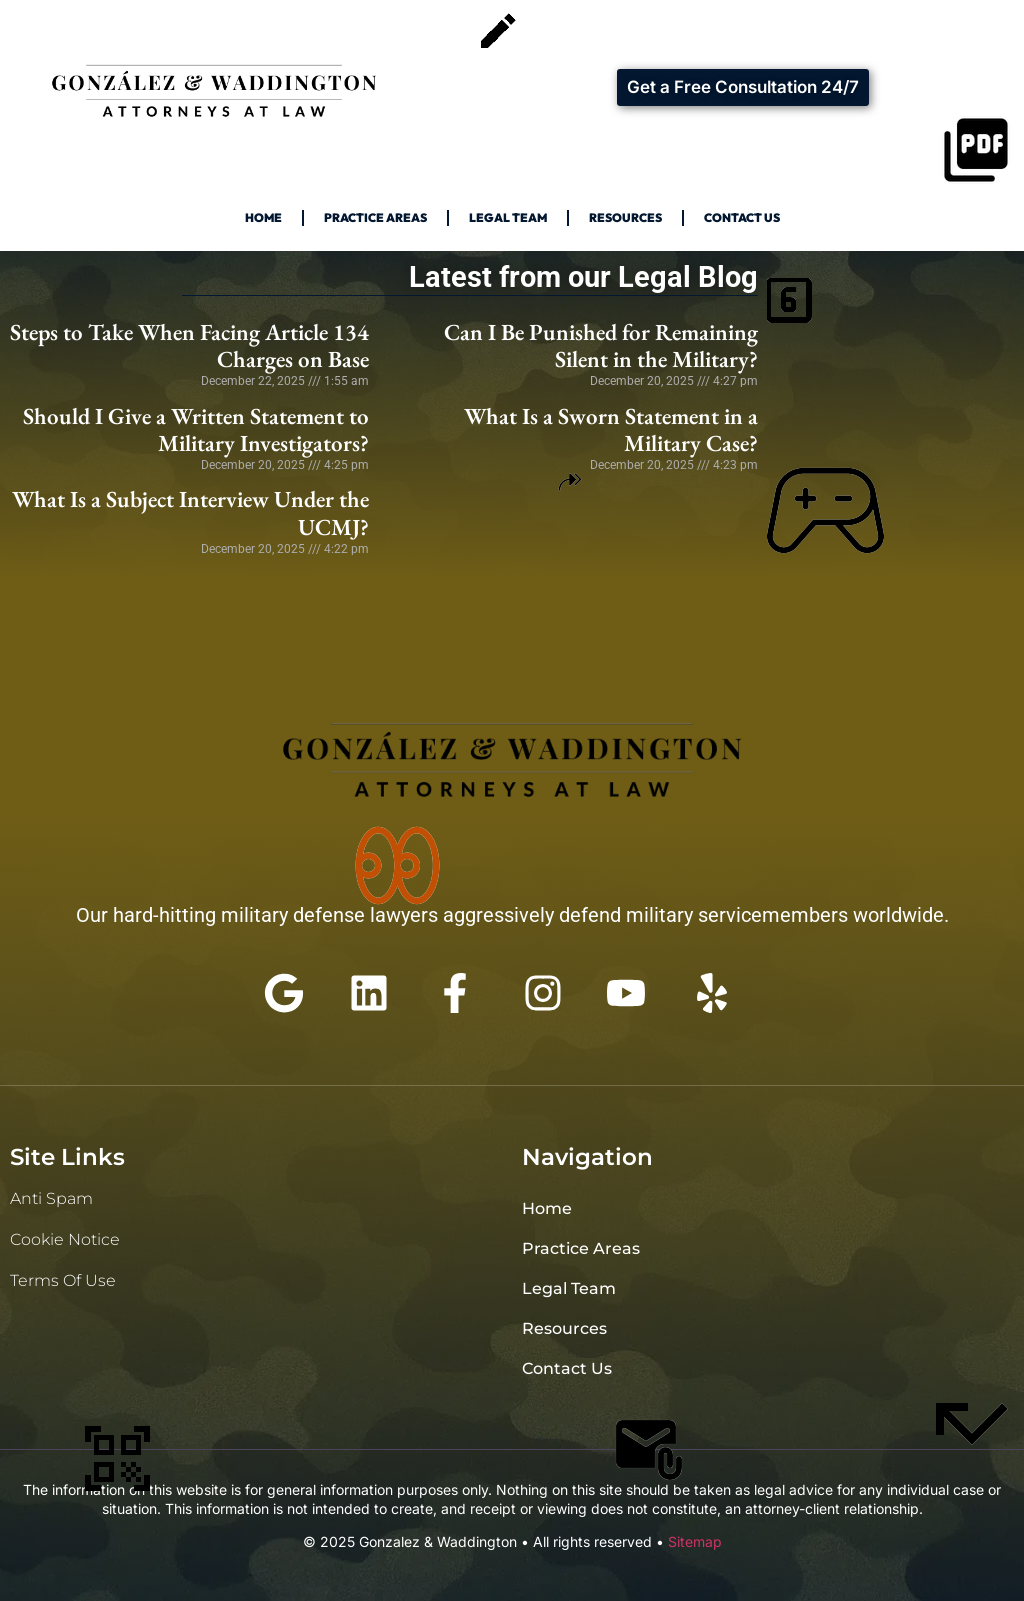 Image resolution: width=1024 pixels, height=1601 pixels. I want to click on attach a file to your email, so click(649, 1450).